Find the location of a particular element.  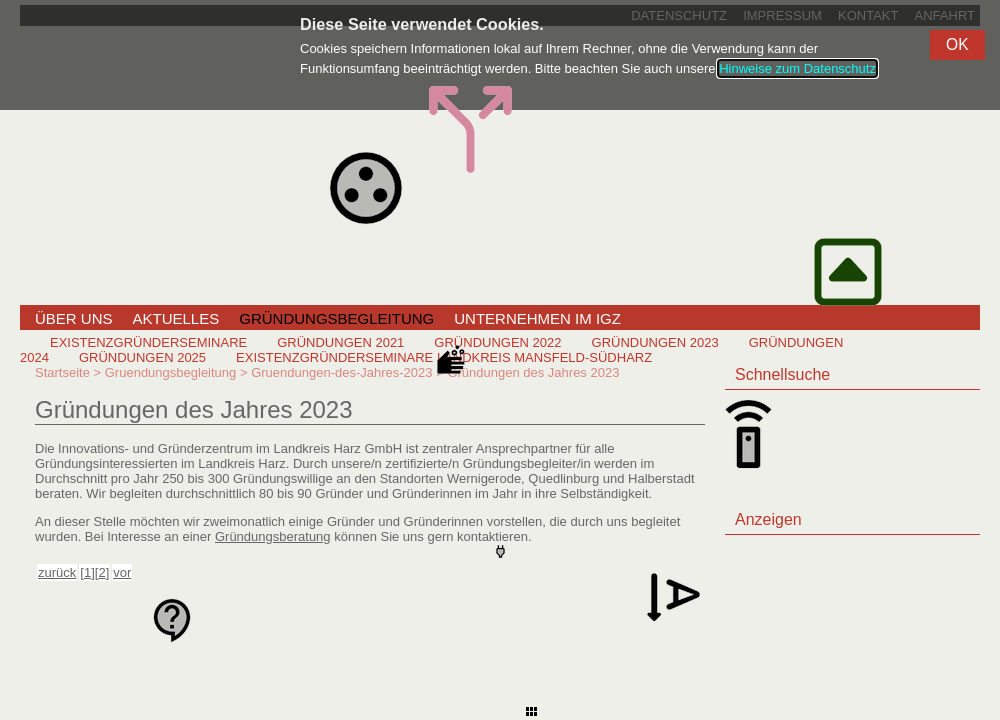

view team or group workspace is located at coordinates (366, 188).